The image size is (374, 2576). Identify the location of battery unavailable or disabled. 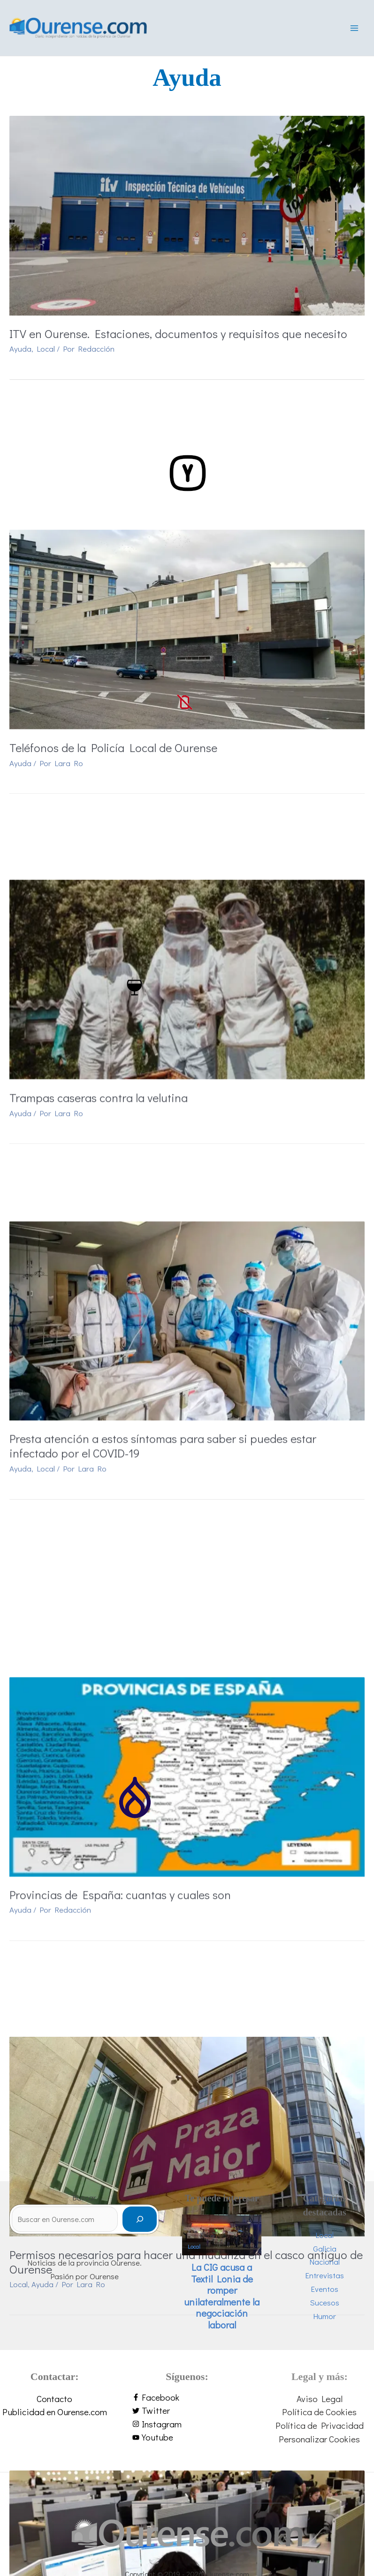
(184, 702).